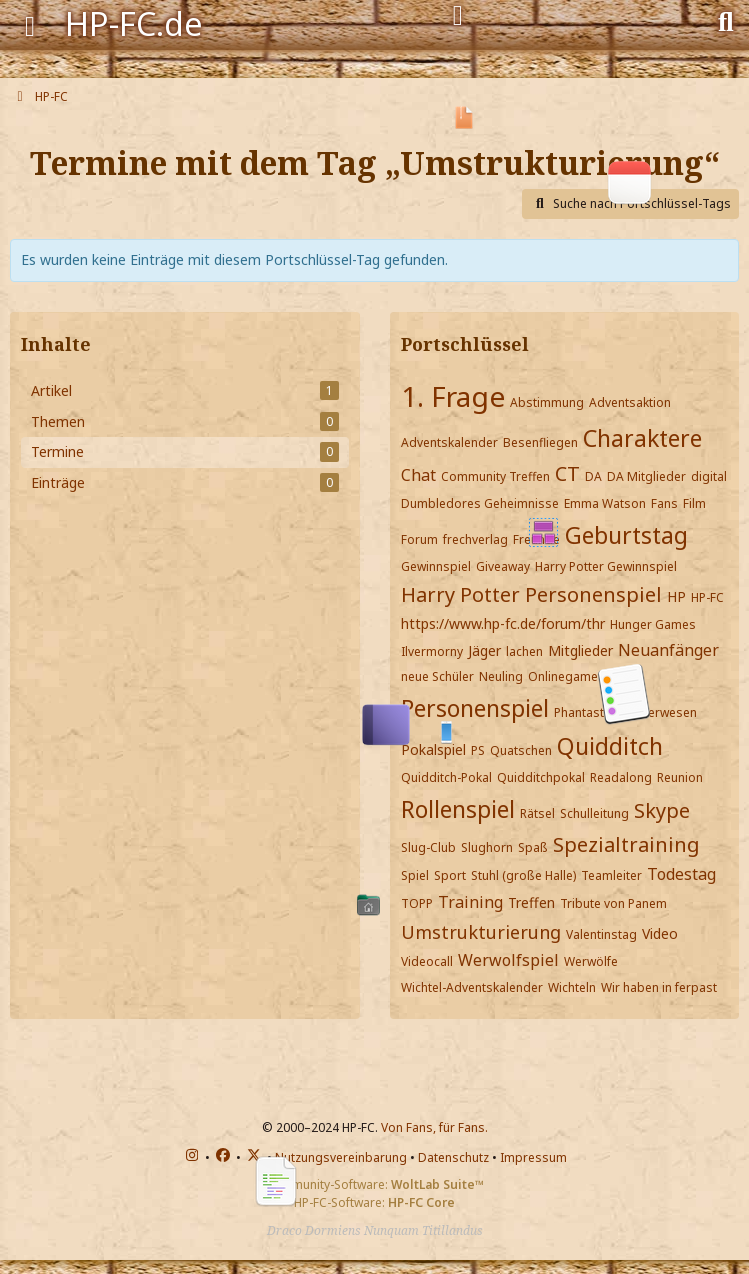  I want to click on open a compressed archive file, so click(464, 118).